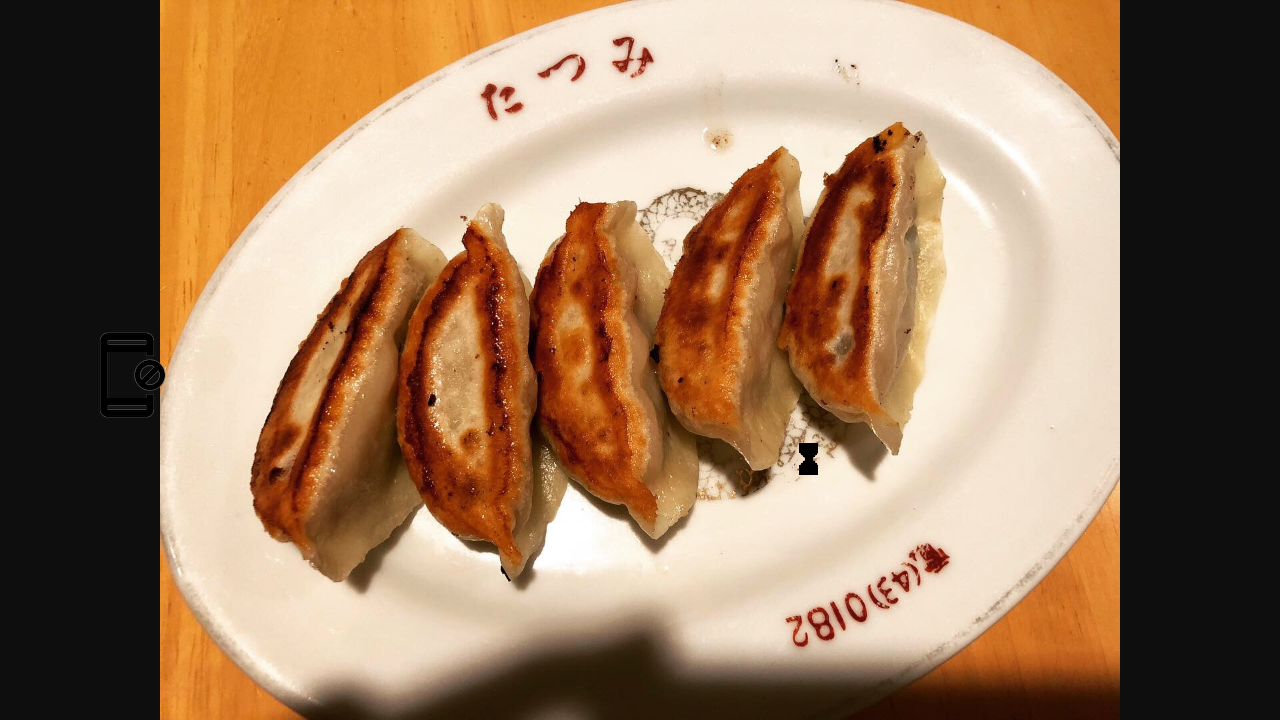 This screenshot has width=1280, height=720. Describe the element at coordinates (127, 375) in the screenshot. I see `block or restrict an app` at that location.